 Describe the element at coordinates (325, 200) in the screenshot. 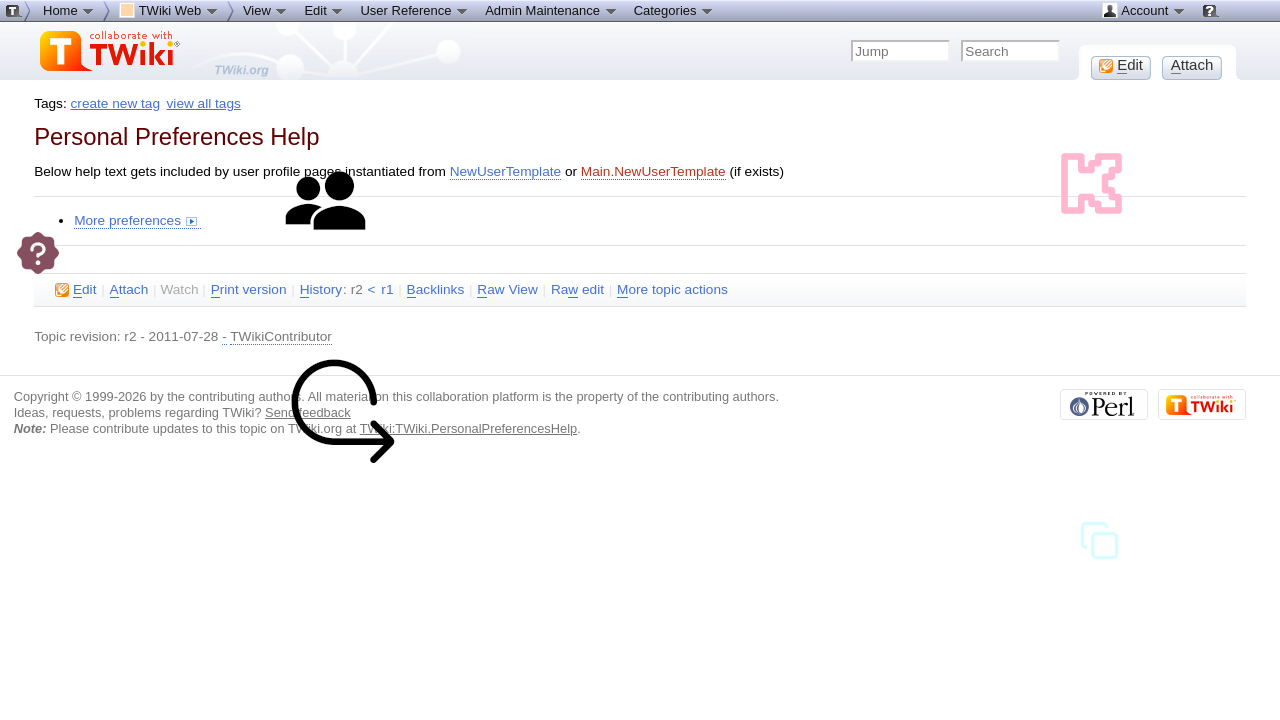

I see `view contacts or people list` at that location.